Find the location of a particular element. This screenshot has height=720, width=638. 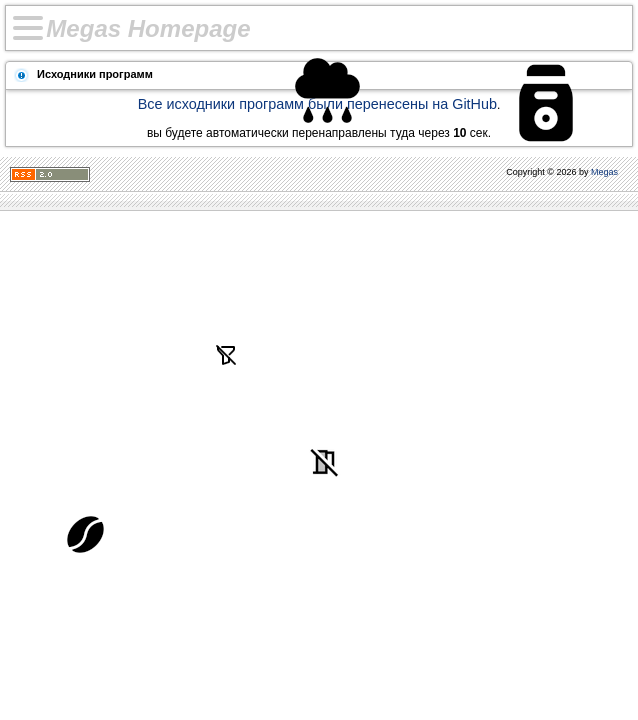

browse coffee shops or cafés nearby is located at coordinates (85, 534).